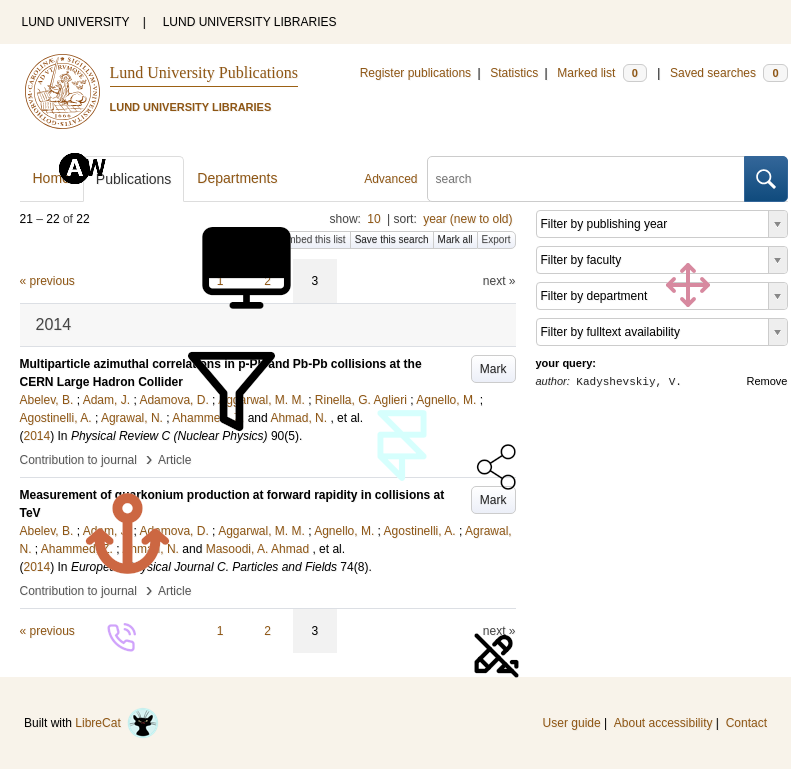 This screenshot has height=769, width=791. I want to click on disable text highlighting mode, so click(496, 655).